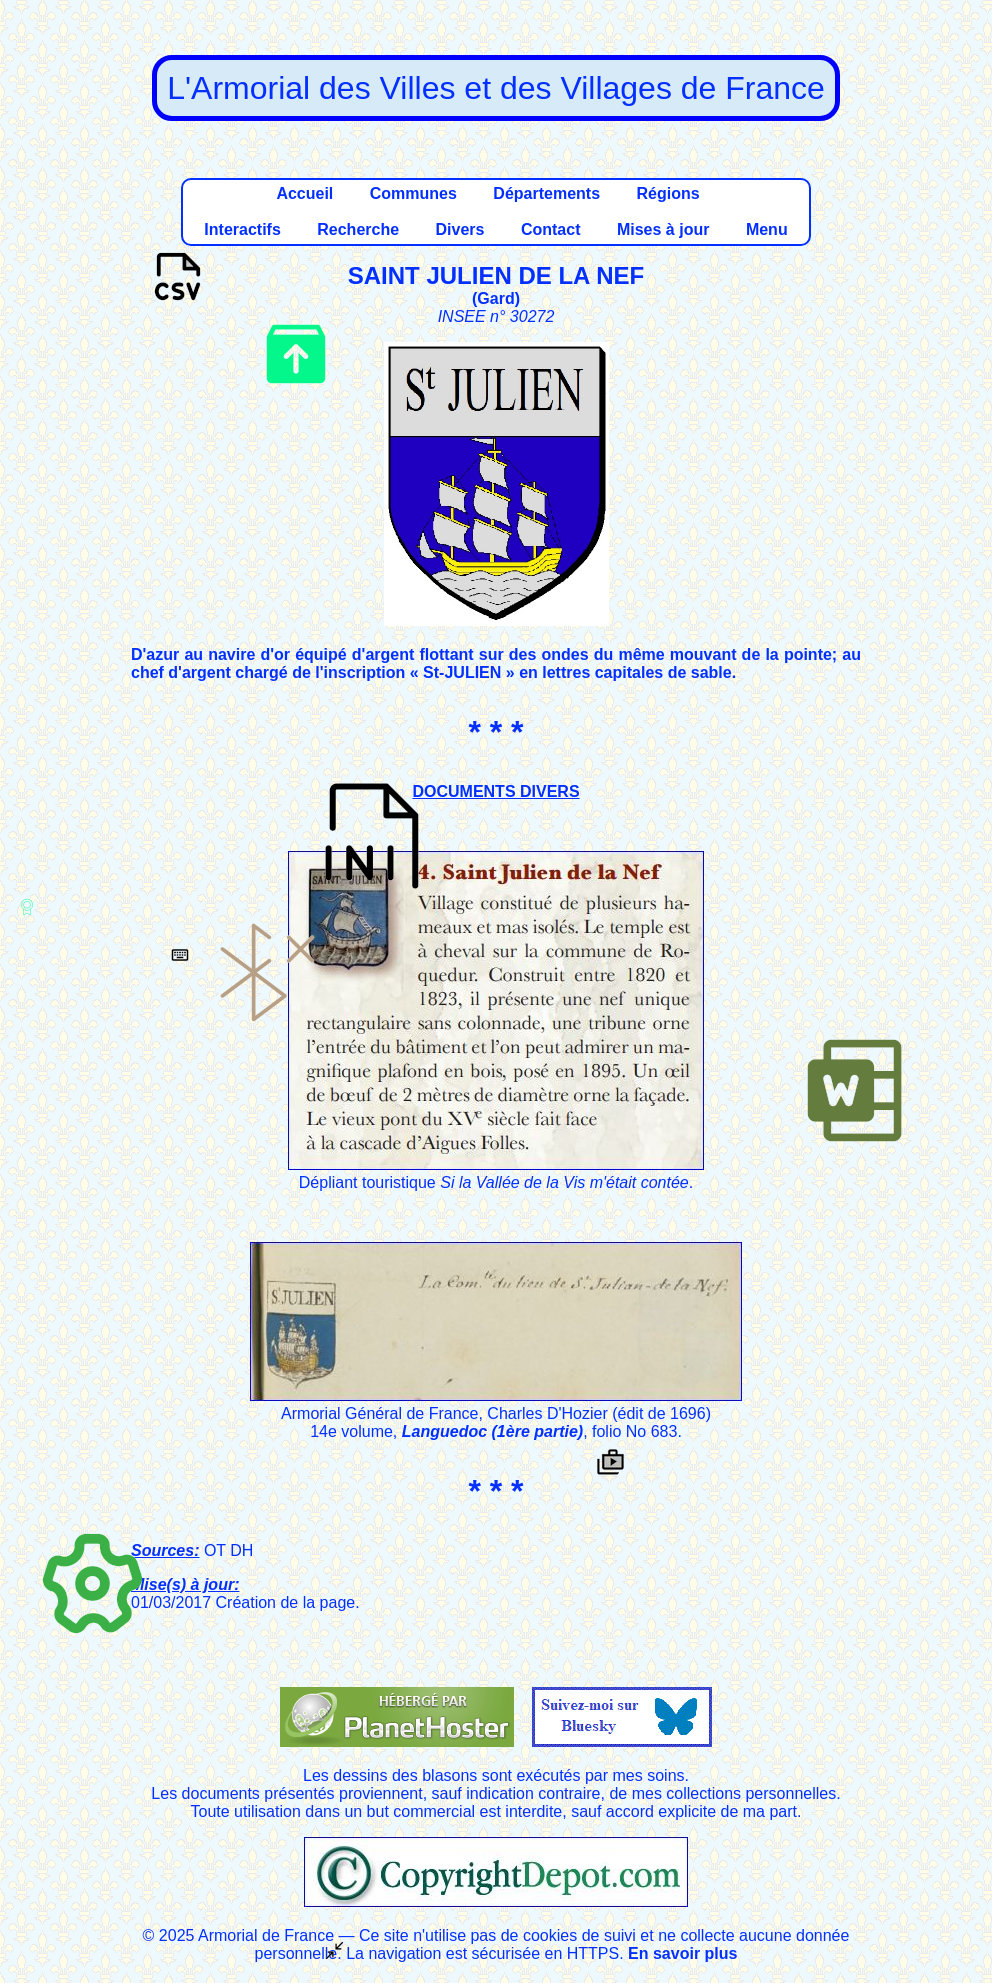 This screenshot has width=992, height=1983. Describe the element at coordinates (858, 1090) in the screenshot. I see `open Microsoft Word` at that location.